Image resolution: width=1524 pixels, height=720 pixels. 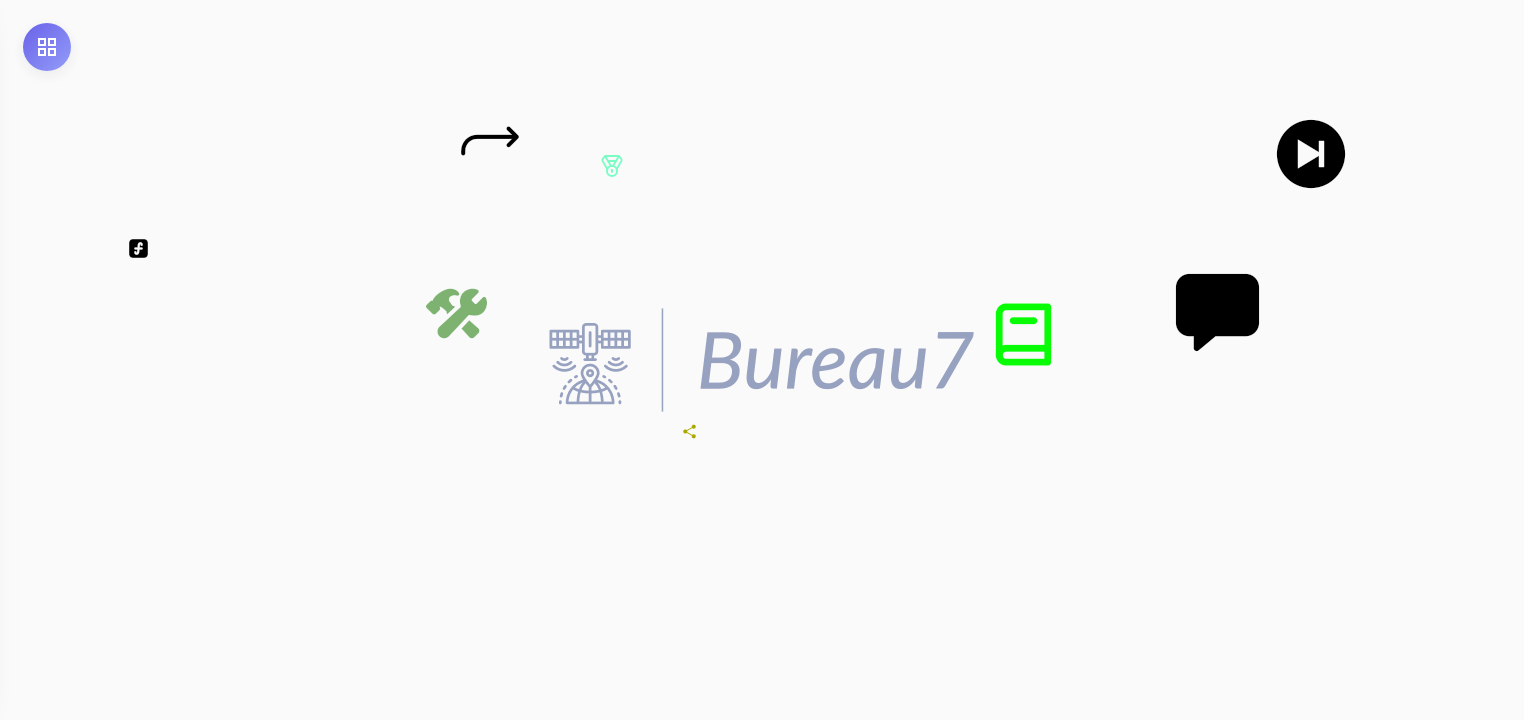 I want to click on access function or formula editor, so click(x=138, y=248).